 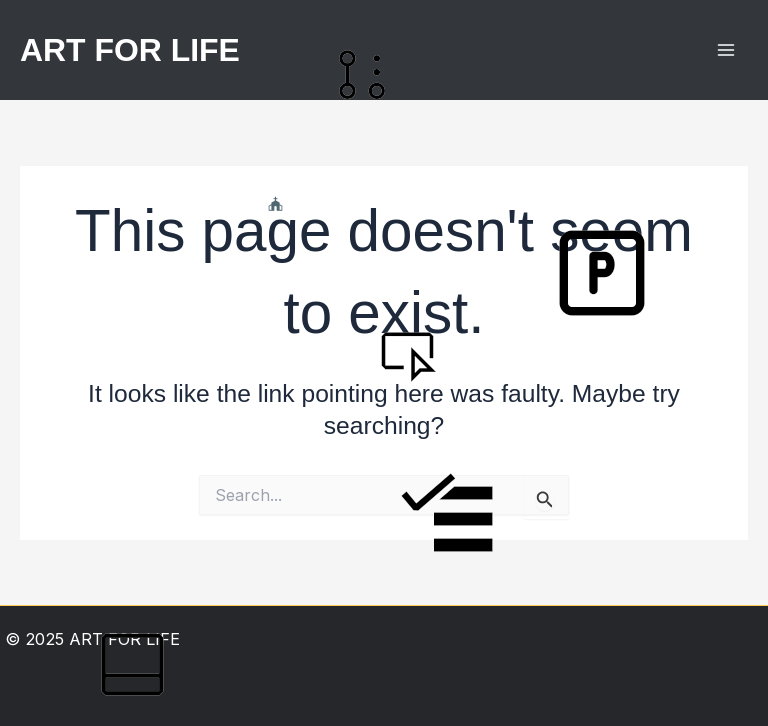 I want to click on inspect element on page, so click(x=407, y=354).